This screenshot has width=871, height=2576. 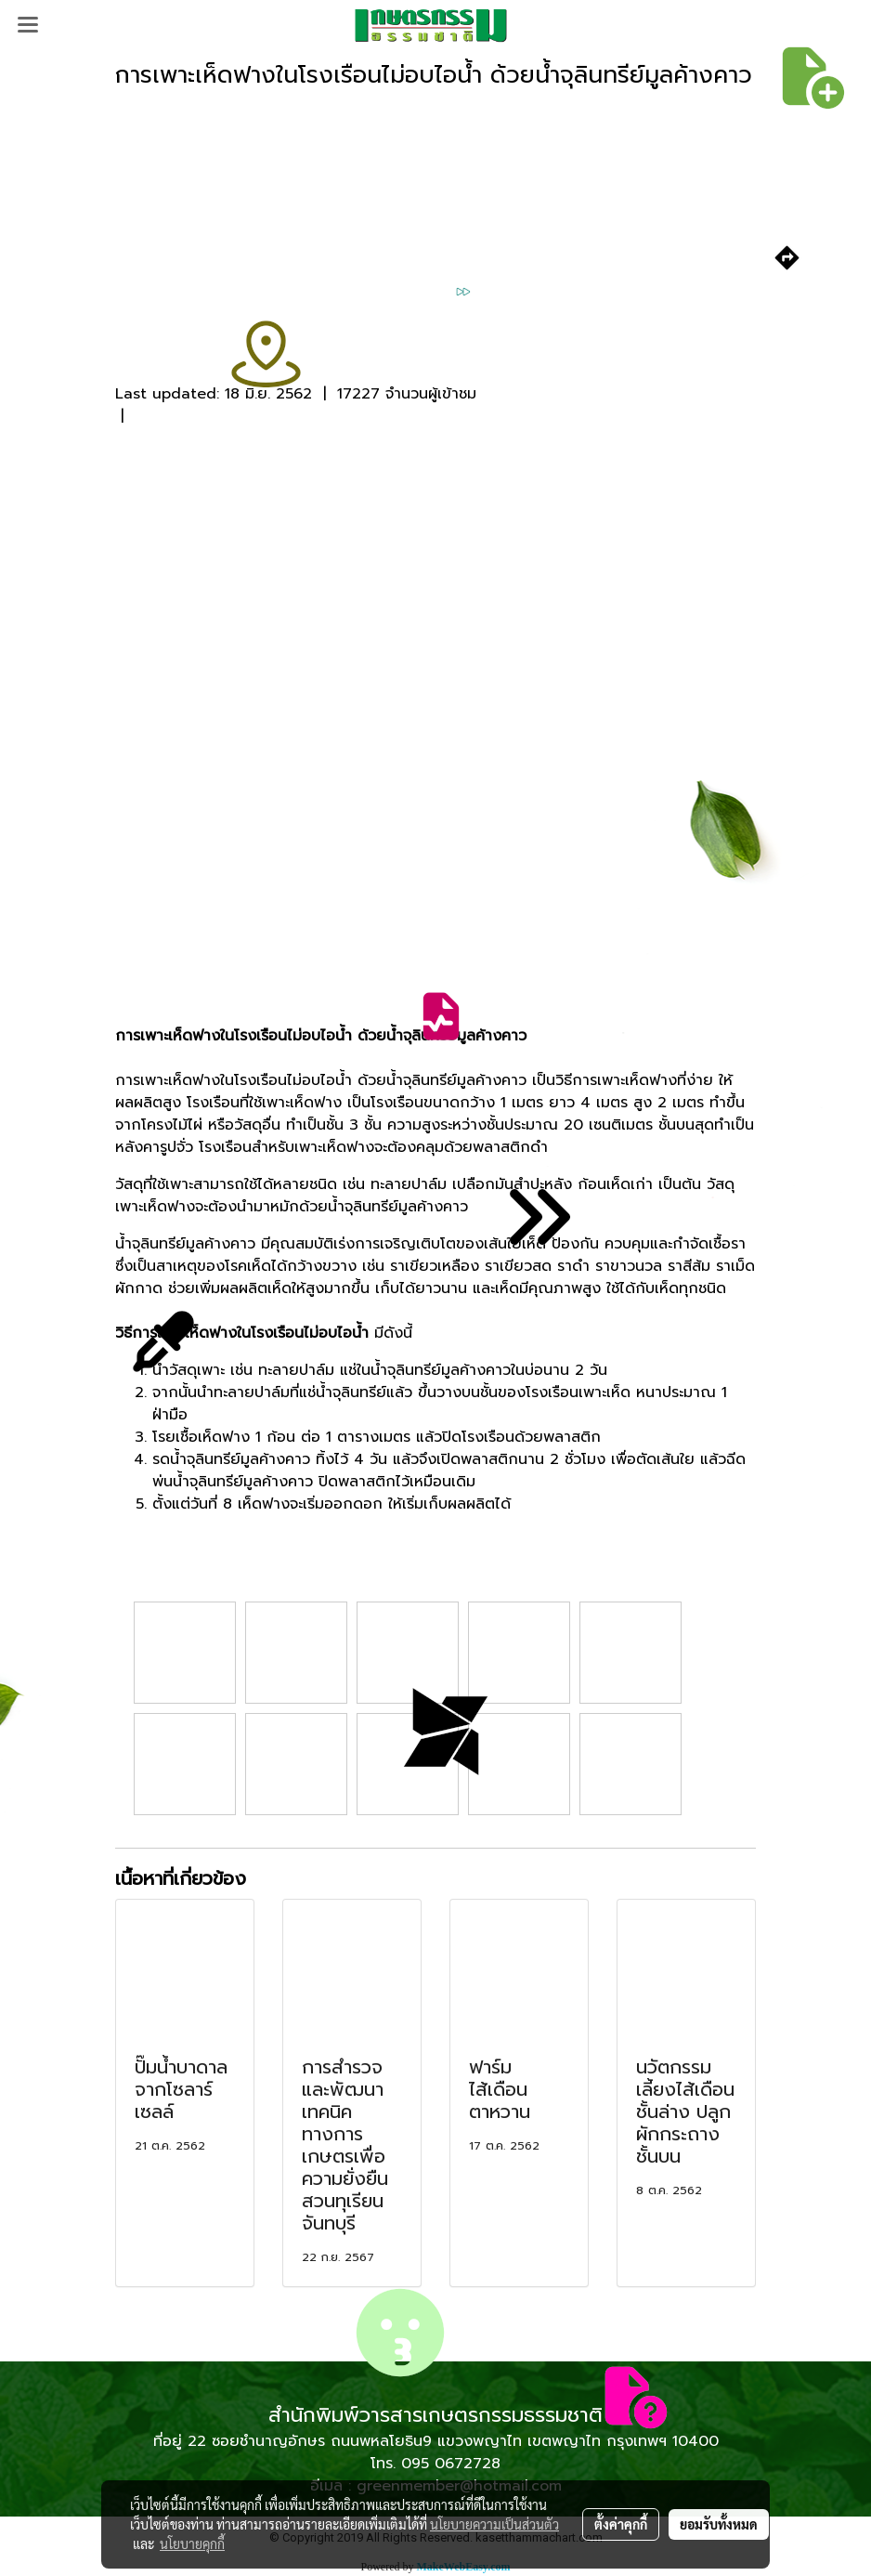 What do you see at coordinates (400, 2333) in the screenshot?
I see `send a kiss or blowing kiss emoji reaction` at bounding box center [400, 2333].